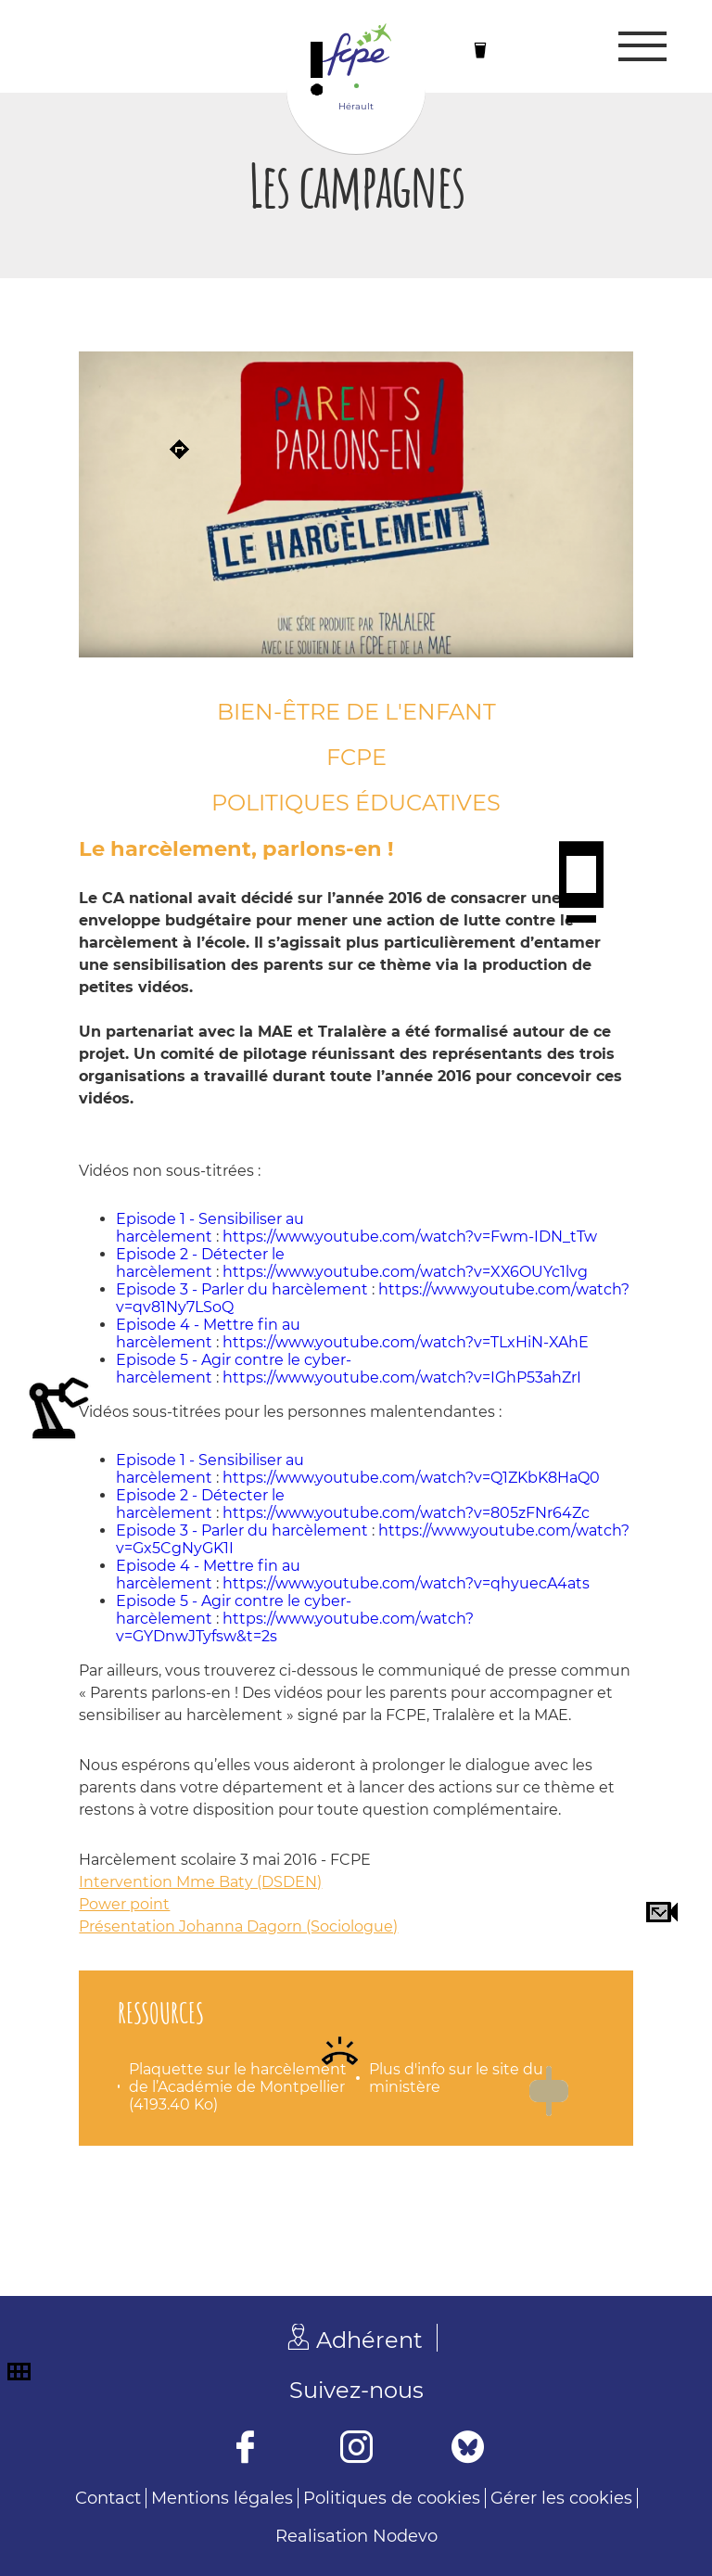 The height and width of the screenshot is (2576, 712). What do you see at coordinates (317, 69) in the screenshot?
I see `indicates a high priority notification or alert` at bounding box center [317, 69].